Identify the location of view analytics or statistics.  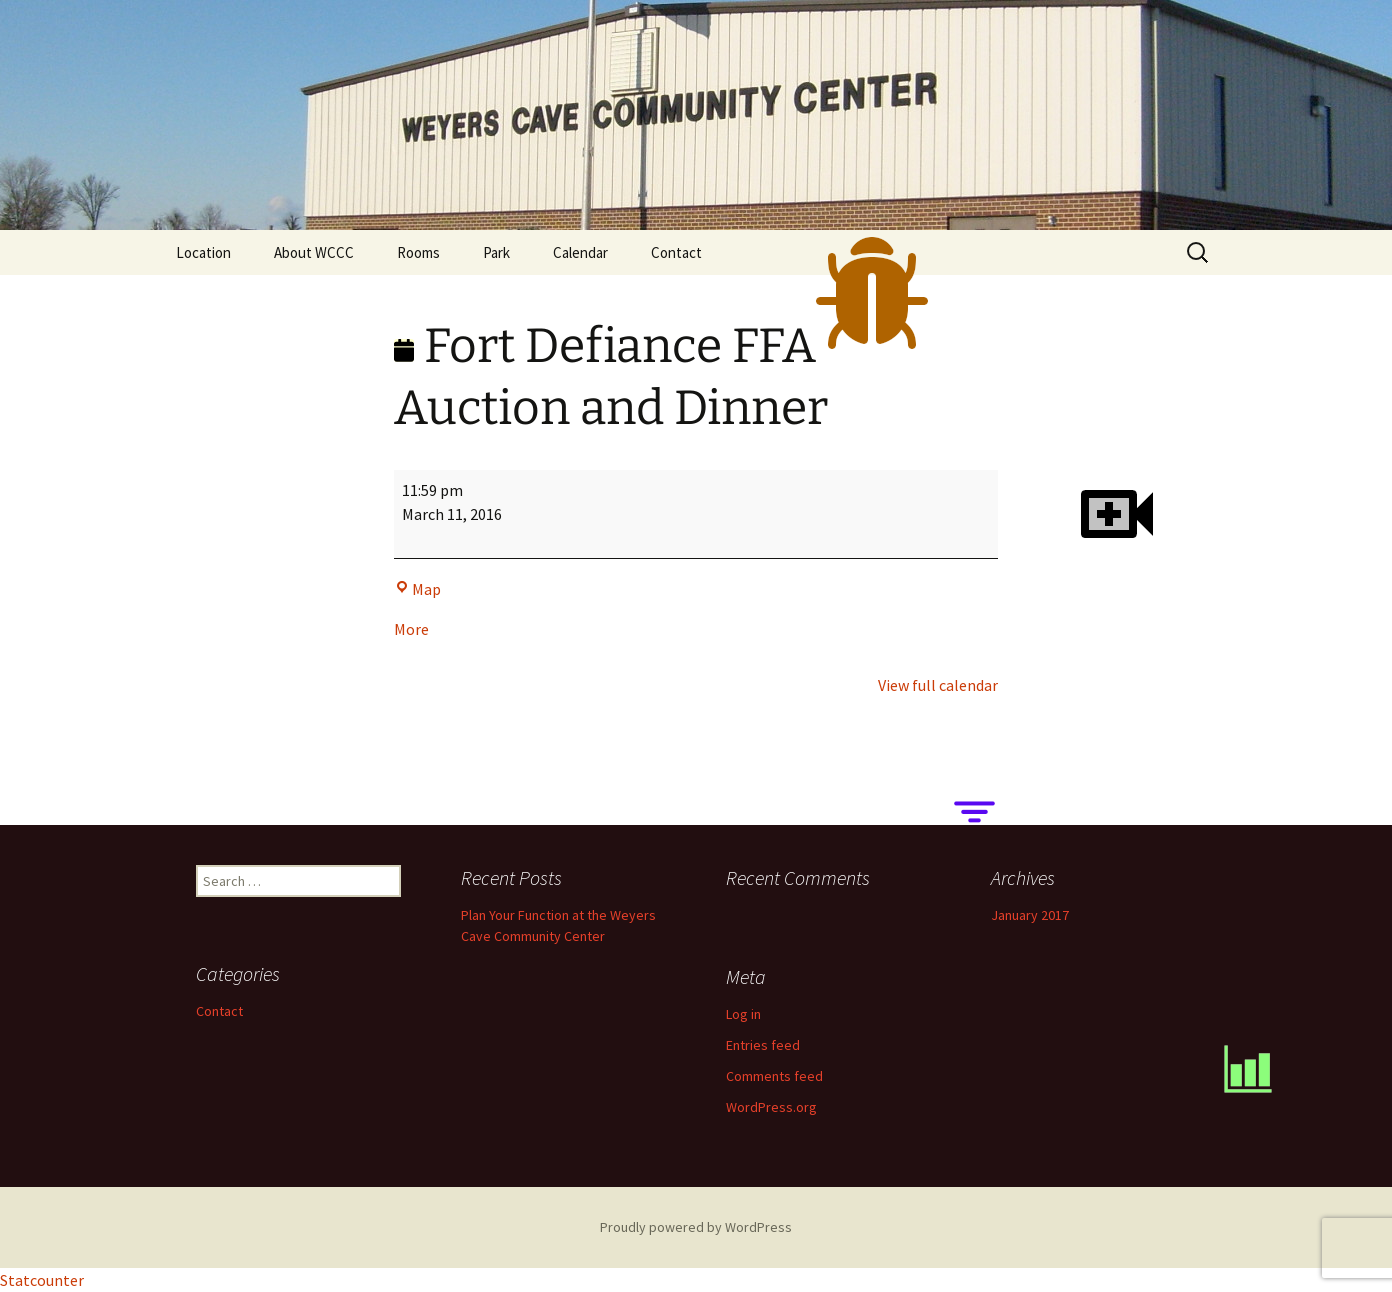
(1248, 1069).